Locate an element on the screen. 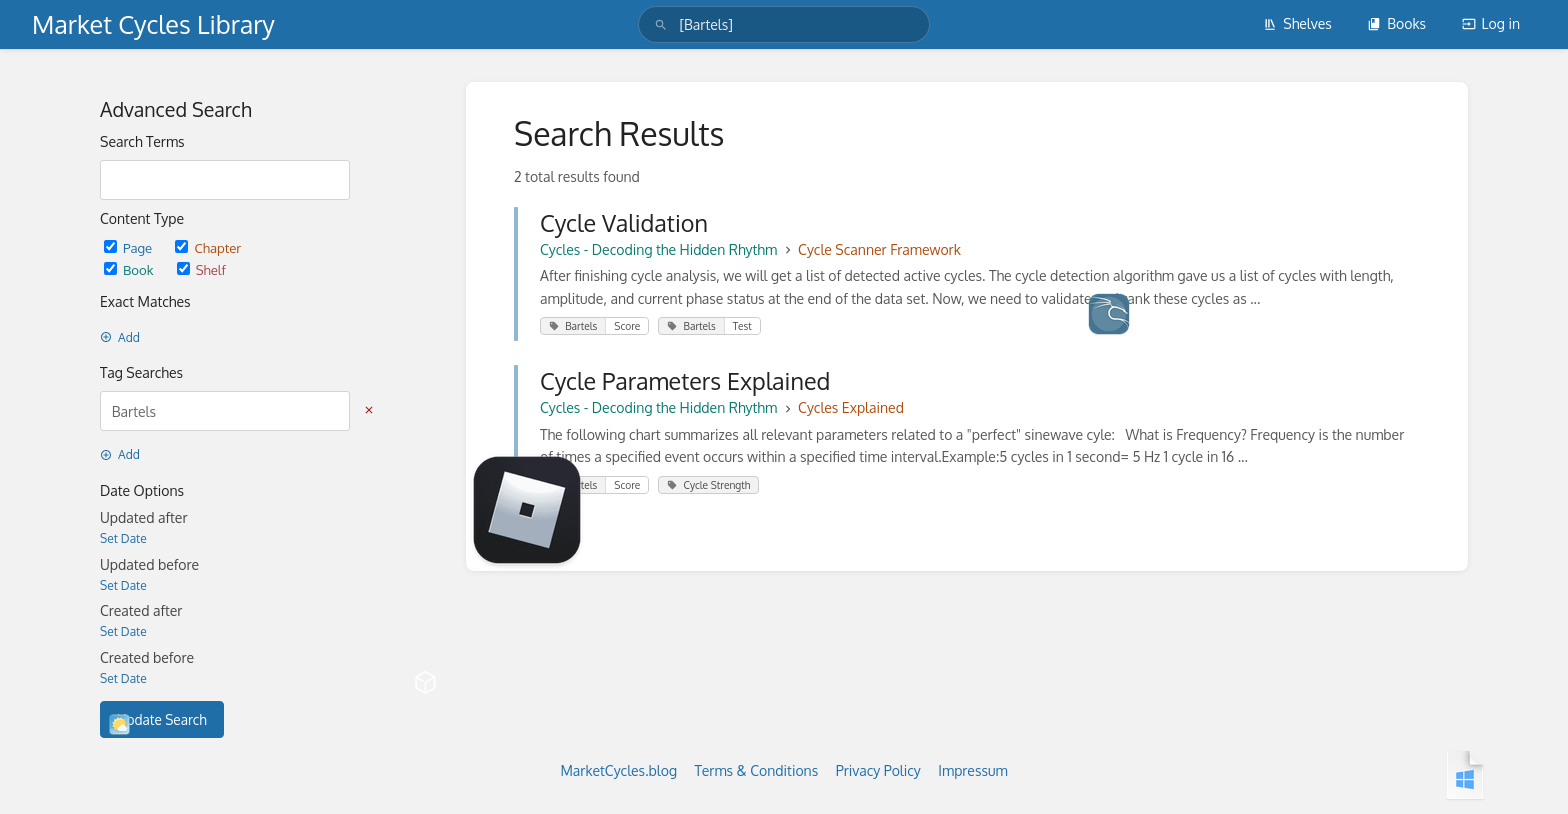 Image resolution: width=1568 pixels, height=814 pixels. open the Roblox app is located at coordinates (527, 510).